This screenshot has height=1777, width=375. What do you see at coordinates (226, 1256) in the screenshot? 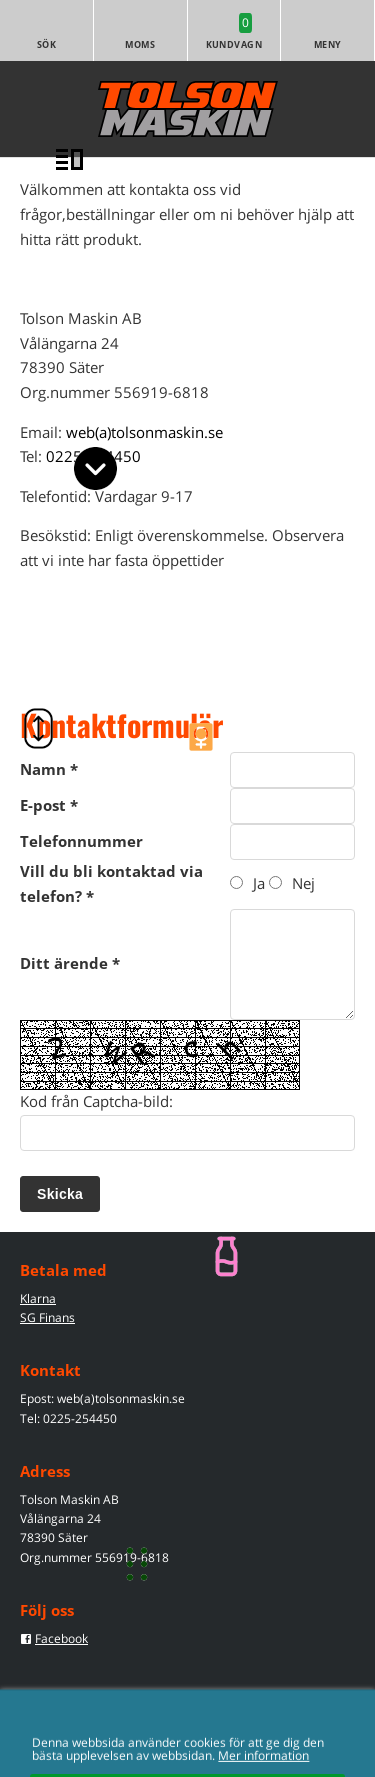
I see `add milk to shopping list` at bounding box center [226, 1256].